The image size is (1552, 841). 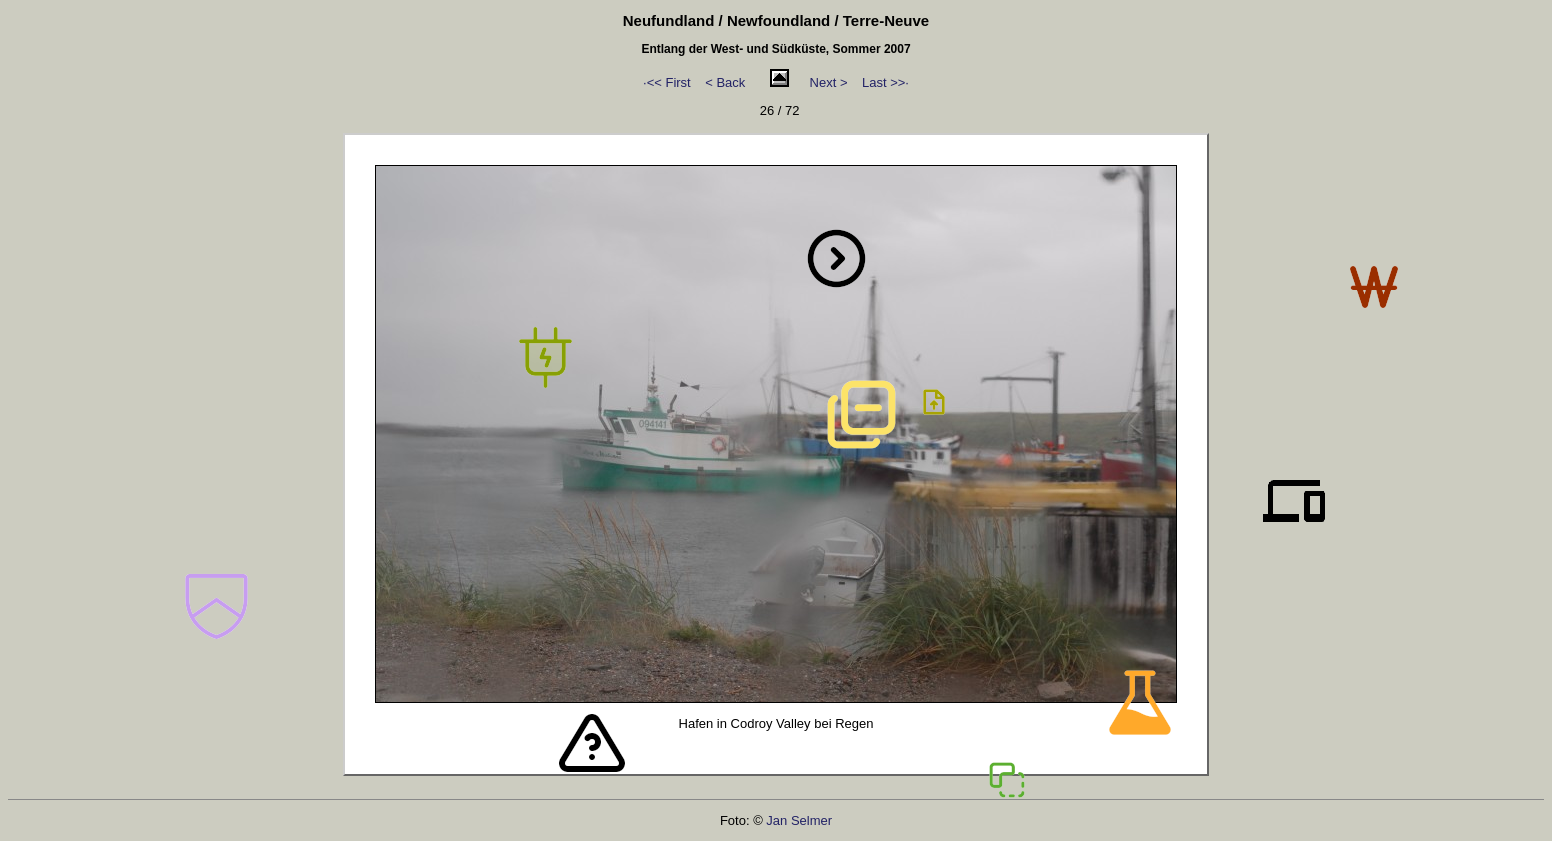 I want to click on indicates device is currently charging, so click(x=545, y=357).